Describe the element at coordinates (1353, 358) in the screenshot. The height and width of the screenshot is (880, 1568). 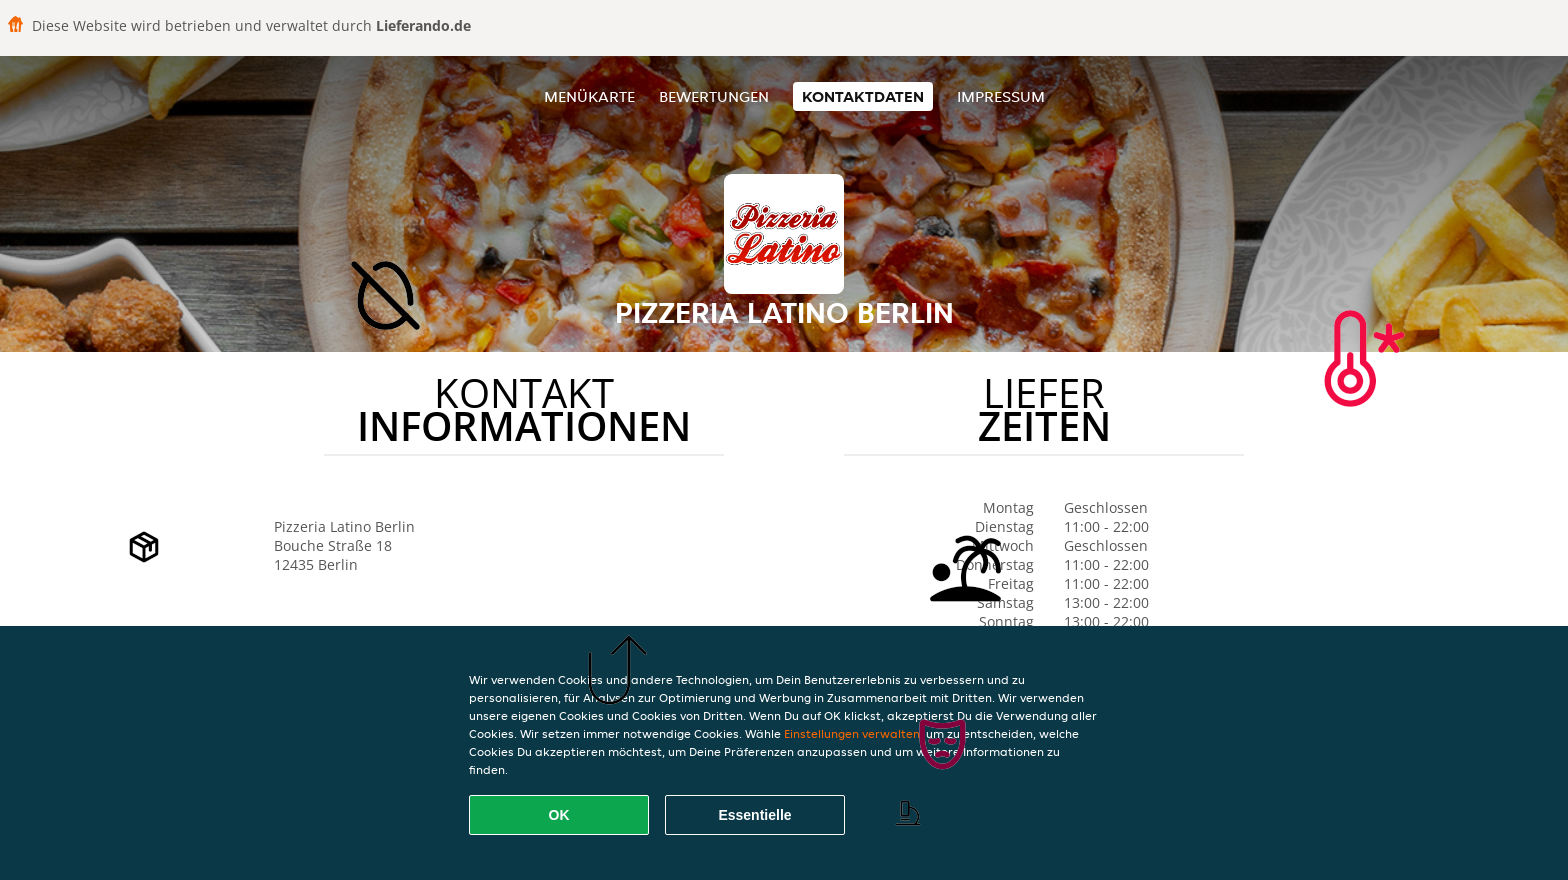
I see `indicates low temperature or cold conditions` at that location.